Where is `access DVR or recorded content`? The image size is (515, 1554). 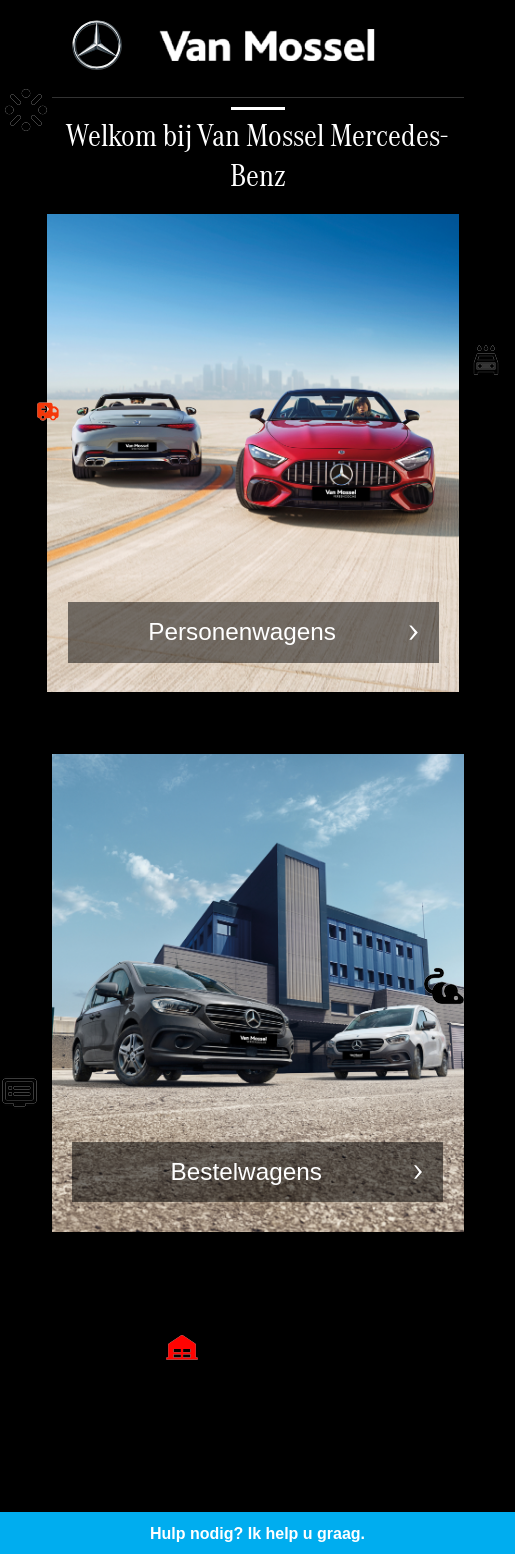
access DVR or recorded content is located at coordinates (19, 1092).